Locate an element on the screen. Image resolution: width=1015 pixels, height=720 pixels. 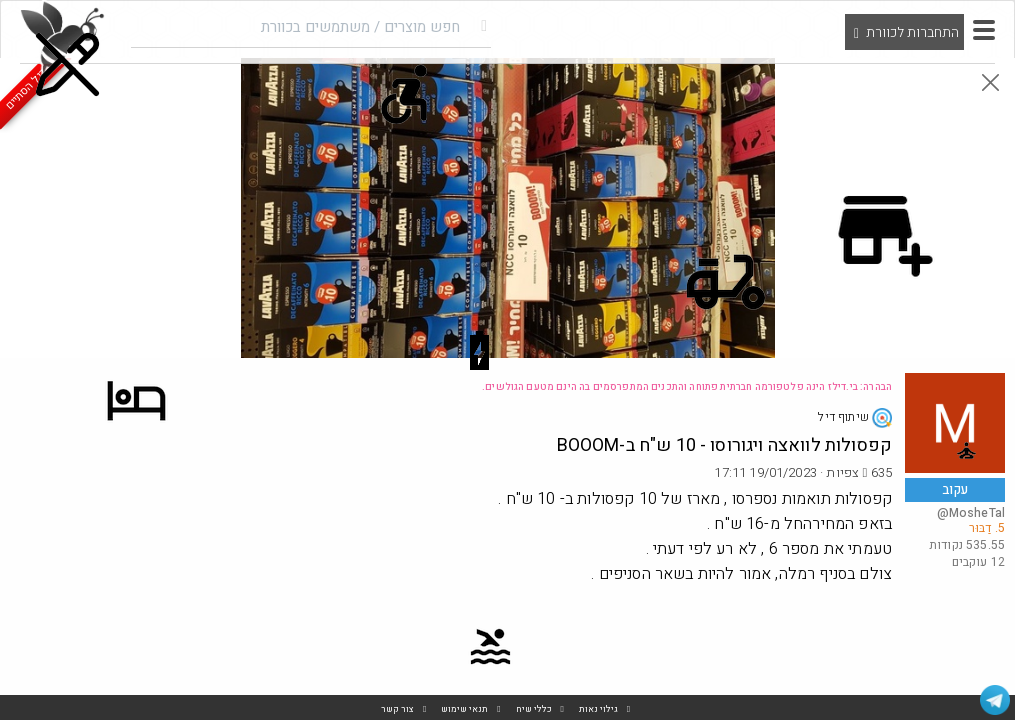
find nearby hotels or accommodation is located at coordinates (136, 399).